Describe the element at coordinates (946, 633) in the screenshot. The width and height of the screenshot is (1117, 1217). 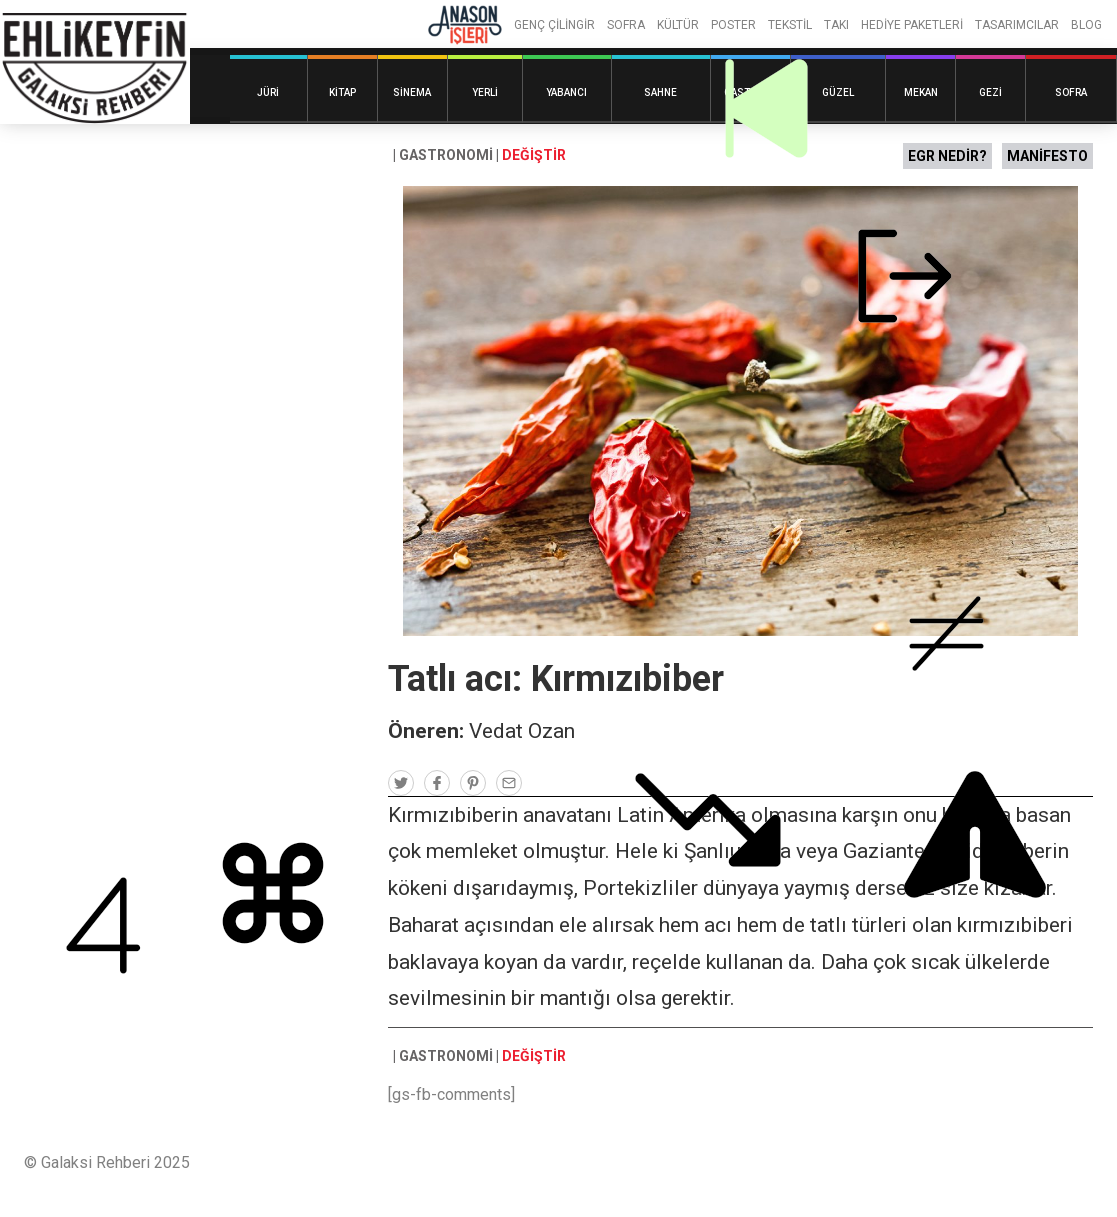
I see `indicates values are not equal or mismatched` at that location.